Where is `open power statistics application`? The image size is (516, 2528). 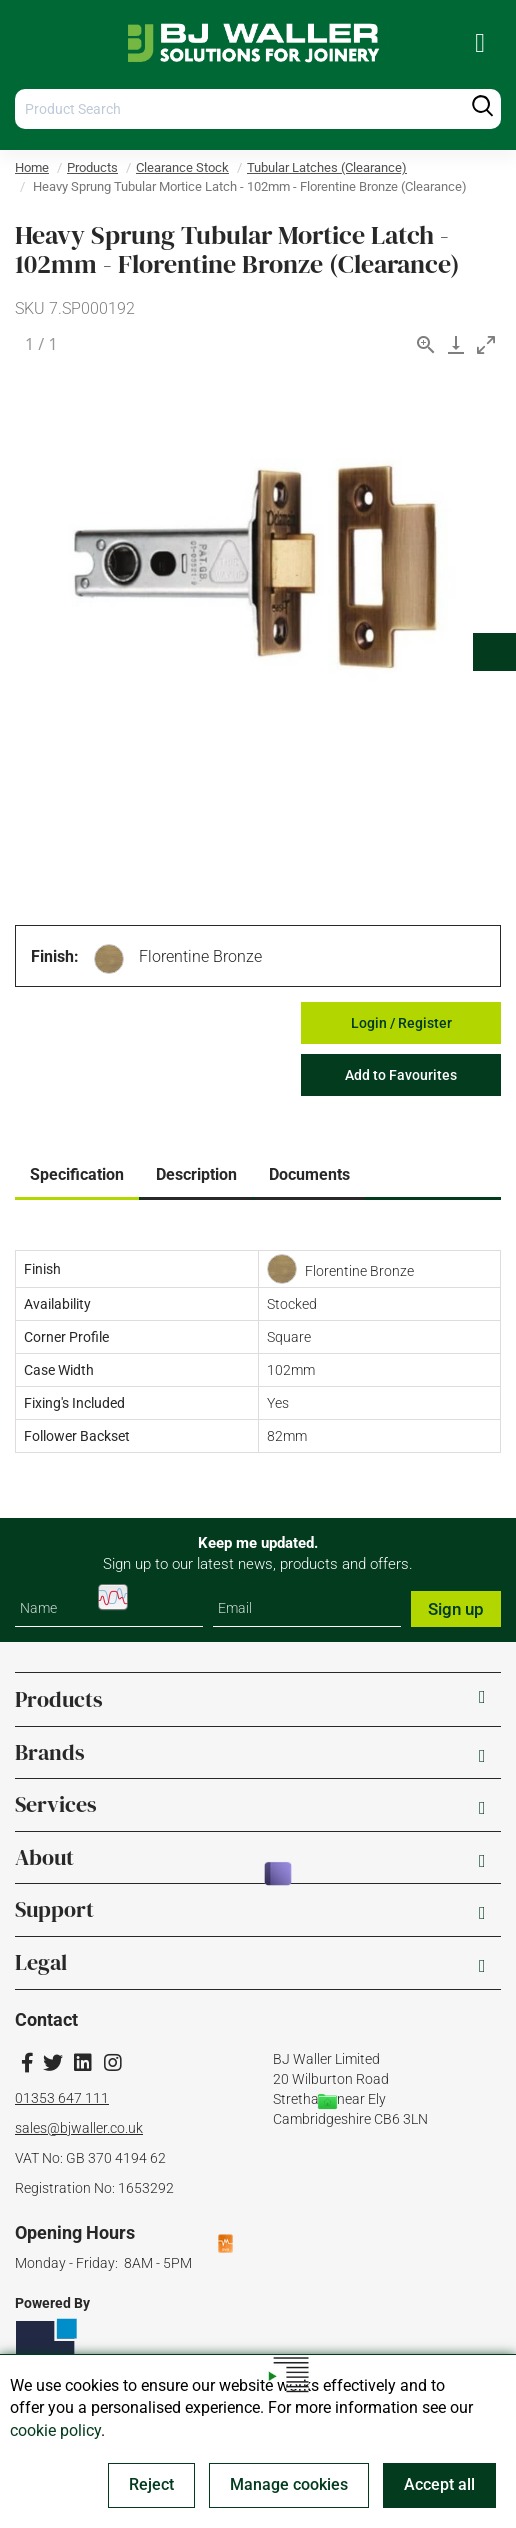
open power statistics application is located at coordinates (113, 1597).